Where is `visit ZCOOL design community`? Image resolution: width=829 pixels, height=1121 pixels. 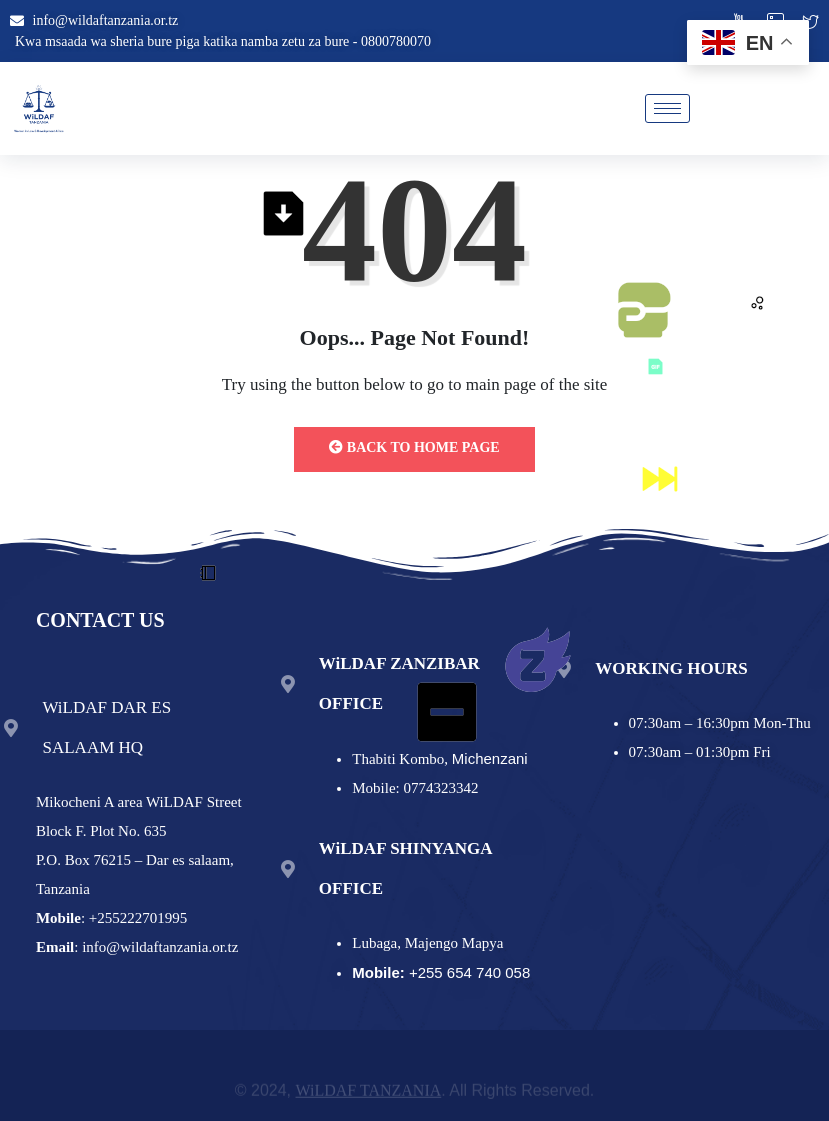 visit ZCOOL design community is located at coordinates (538, 660).